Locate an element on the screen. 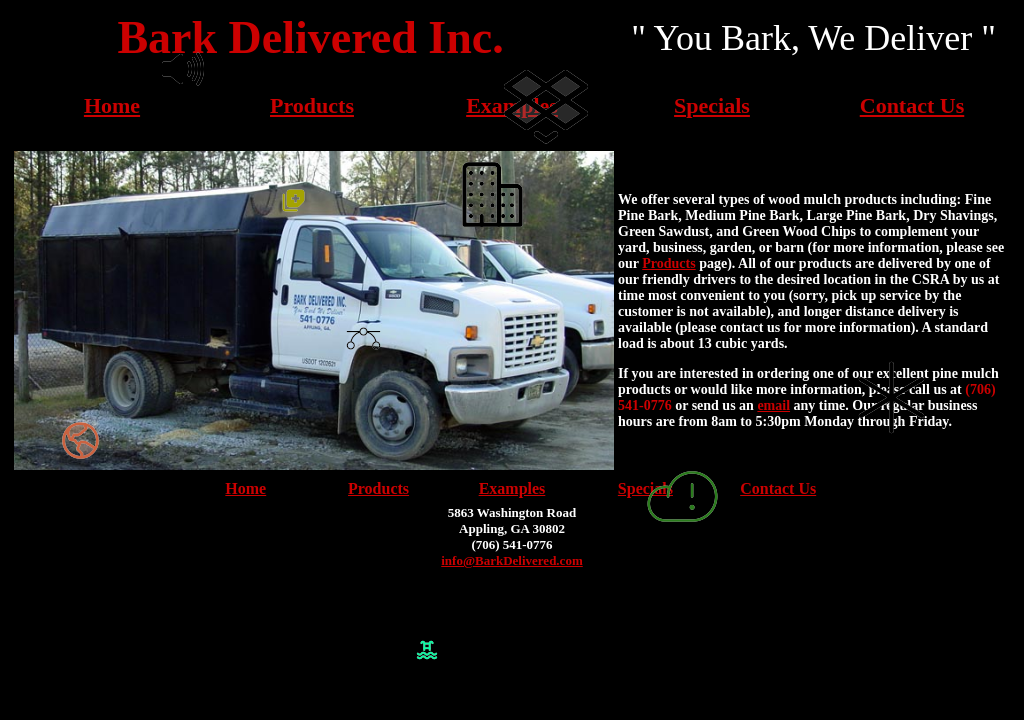 This screenshot has height=720, width=1024. edit vector path or bezier curve is located at coordinates (363, 338).